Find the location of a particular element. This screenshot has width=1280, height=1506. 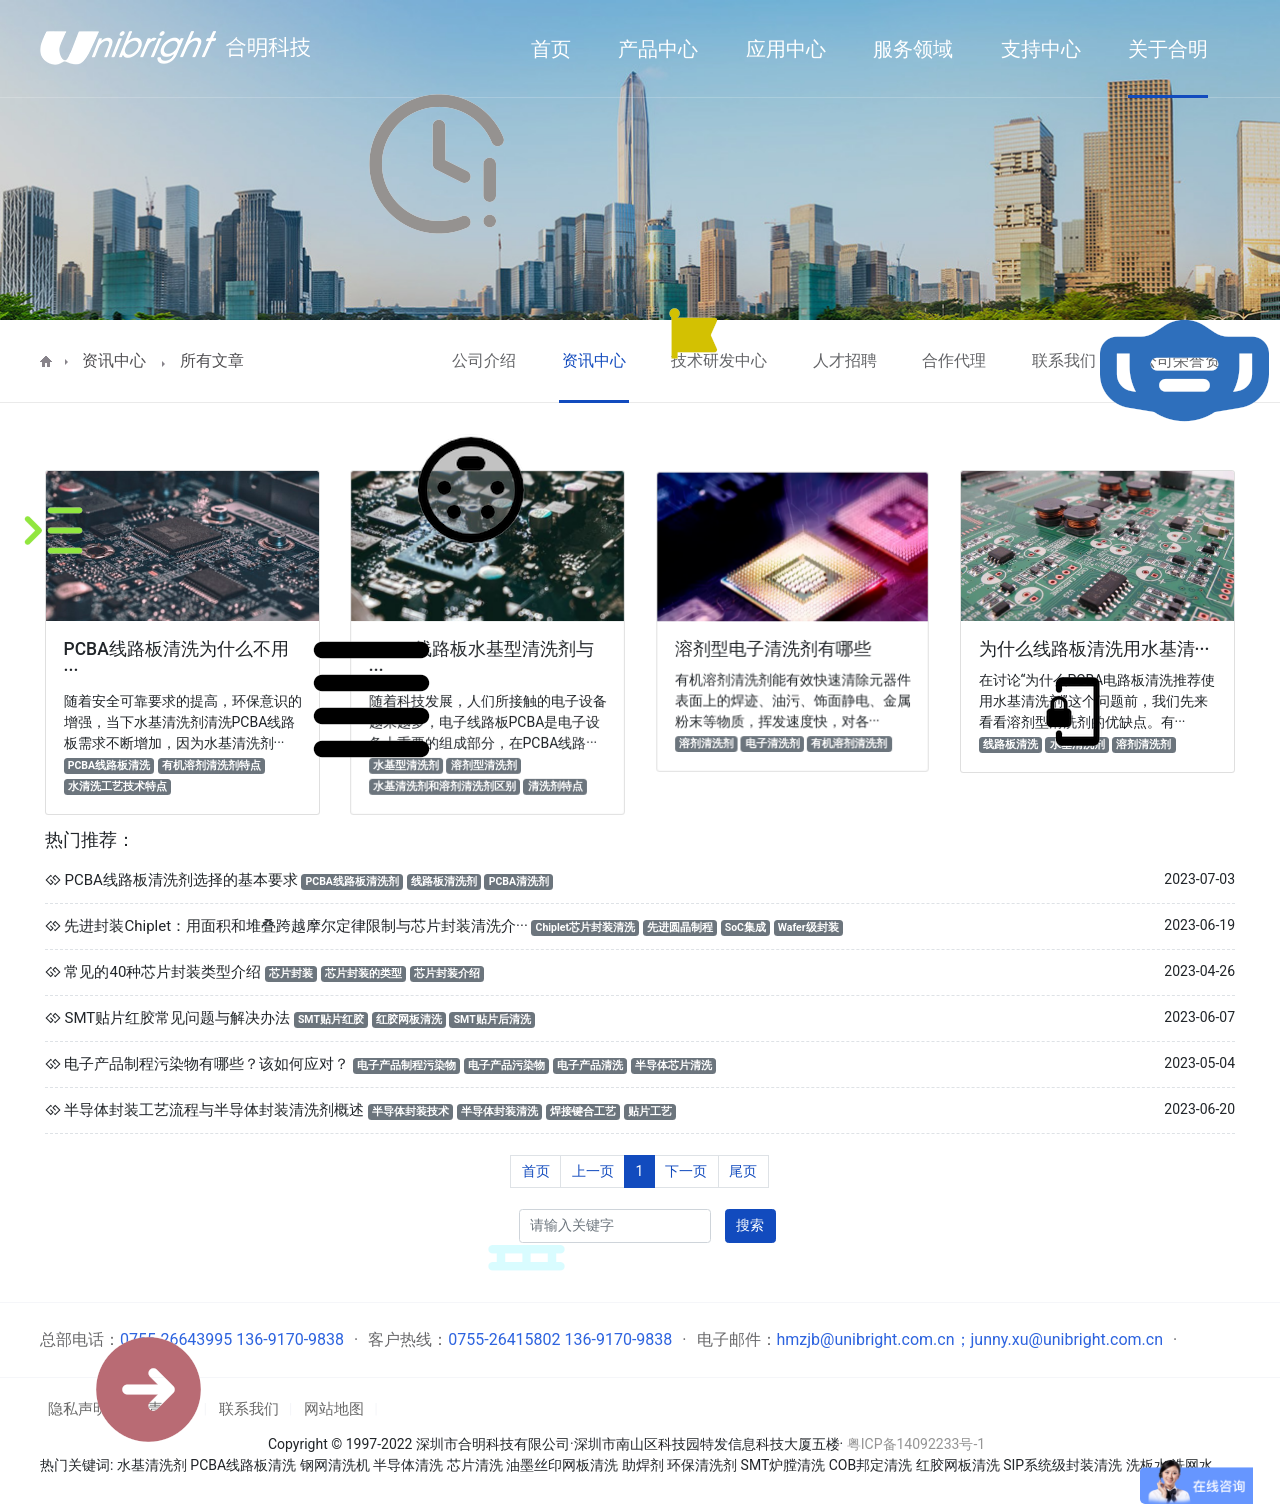

increase list indentation is located at coordinates (53, 530).